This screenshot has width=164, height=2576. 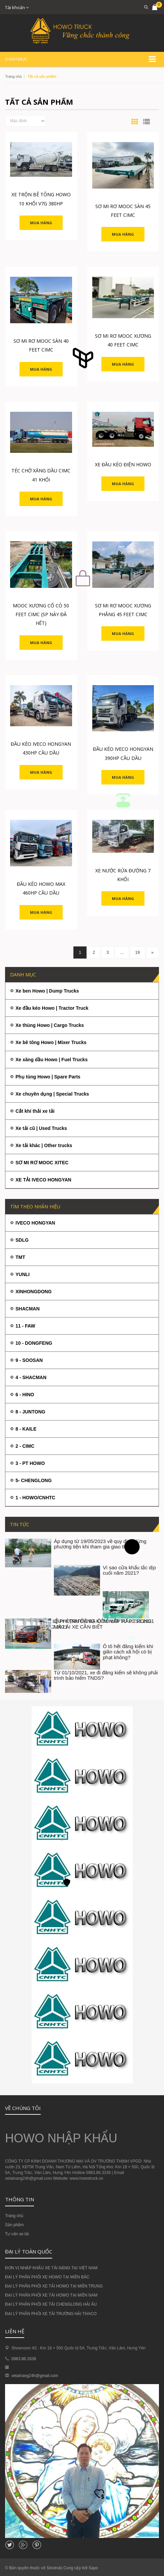 I want to click on security or protection settings, so click(x=67, y=1882).